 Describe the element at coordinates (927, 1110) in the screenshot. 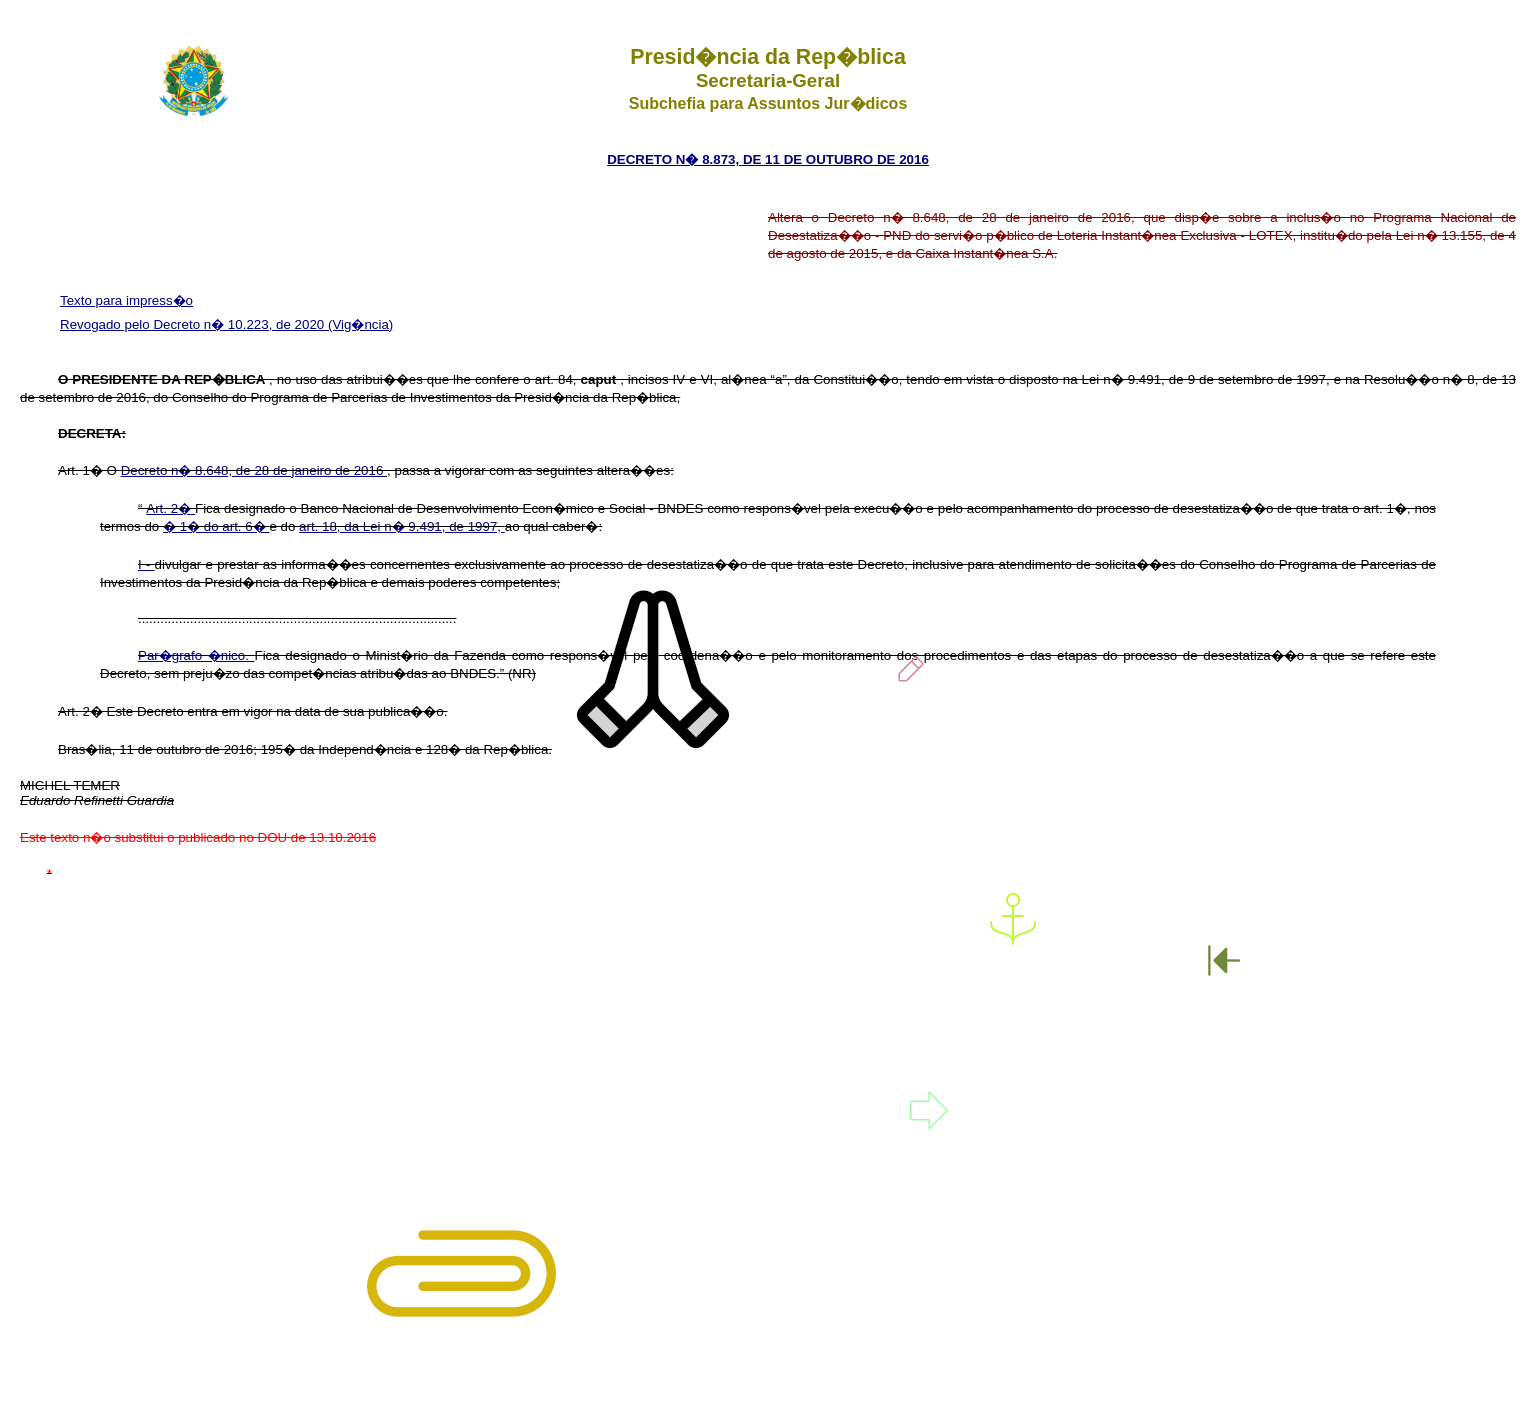

I see `go forward or proceed to the next step` at that location.